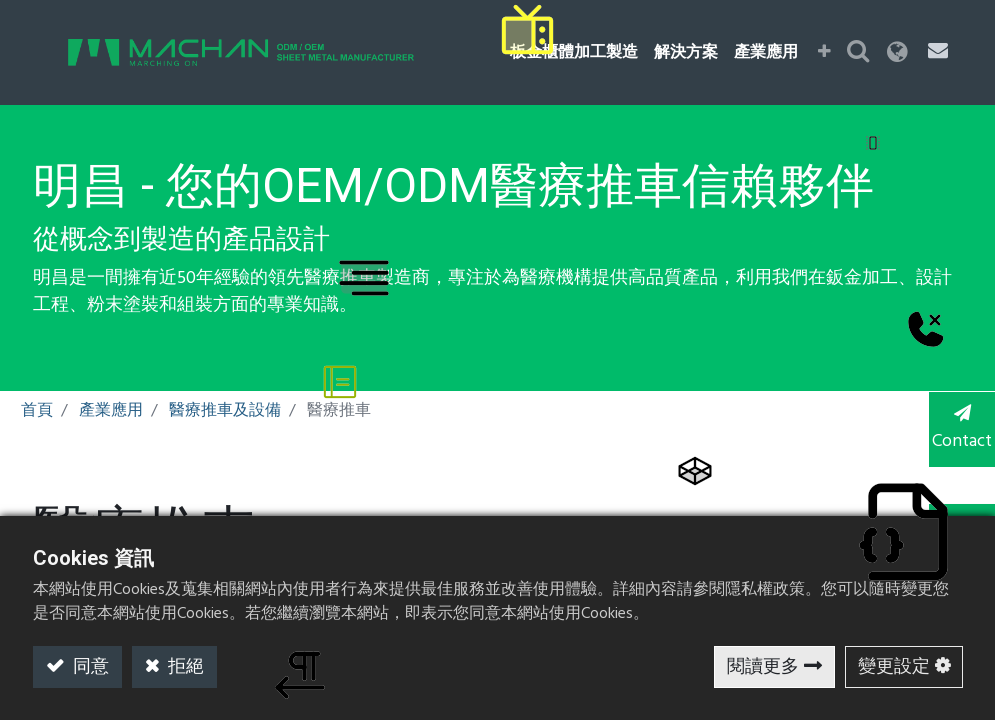 Image resolution: width=995 pixels, height=720 pixels. Describe the element at coordinates (300, 674) in the screenshot. I see `align text to the left` at that location.